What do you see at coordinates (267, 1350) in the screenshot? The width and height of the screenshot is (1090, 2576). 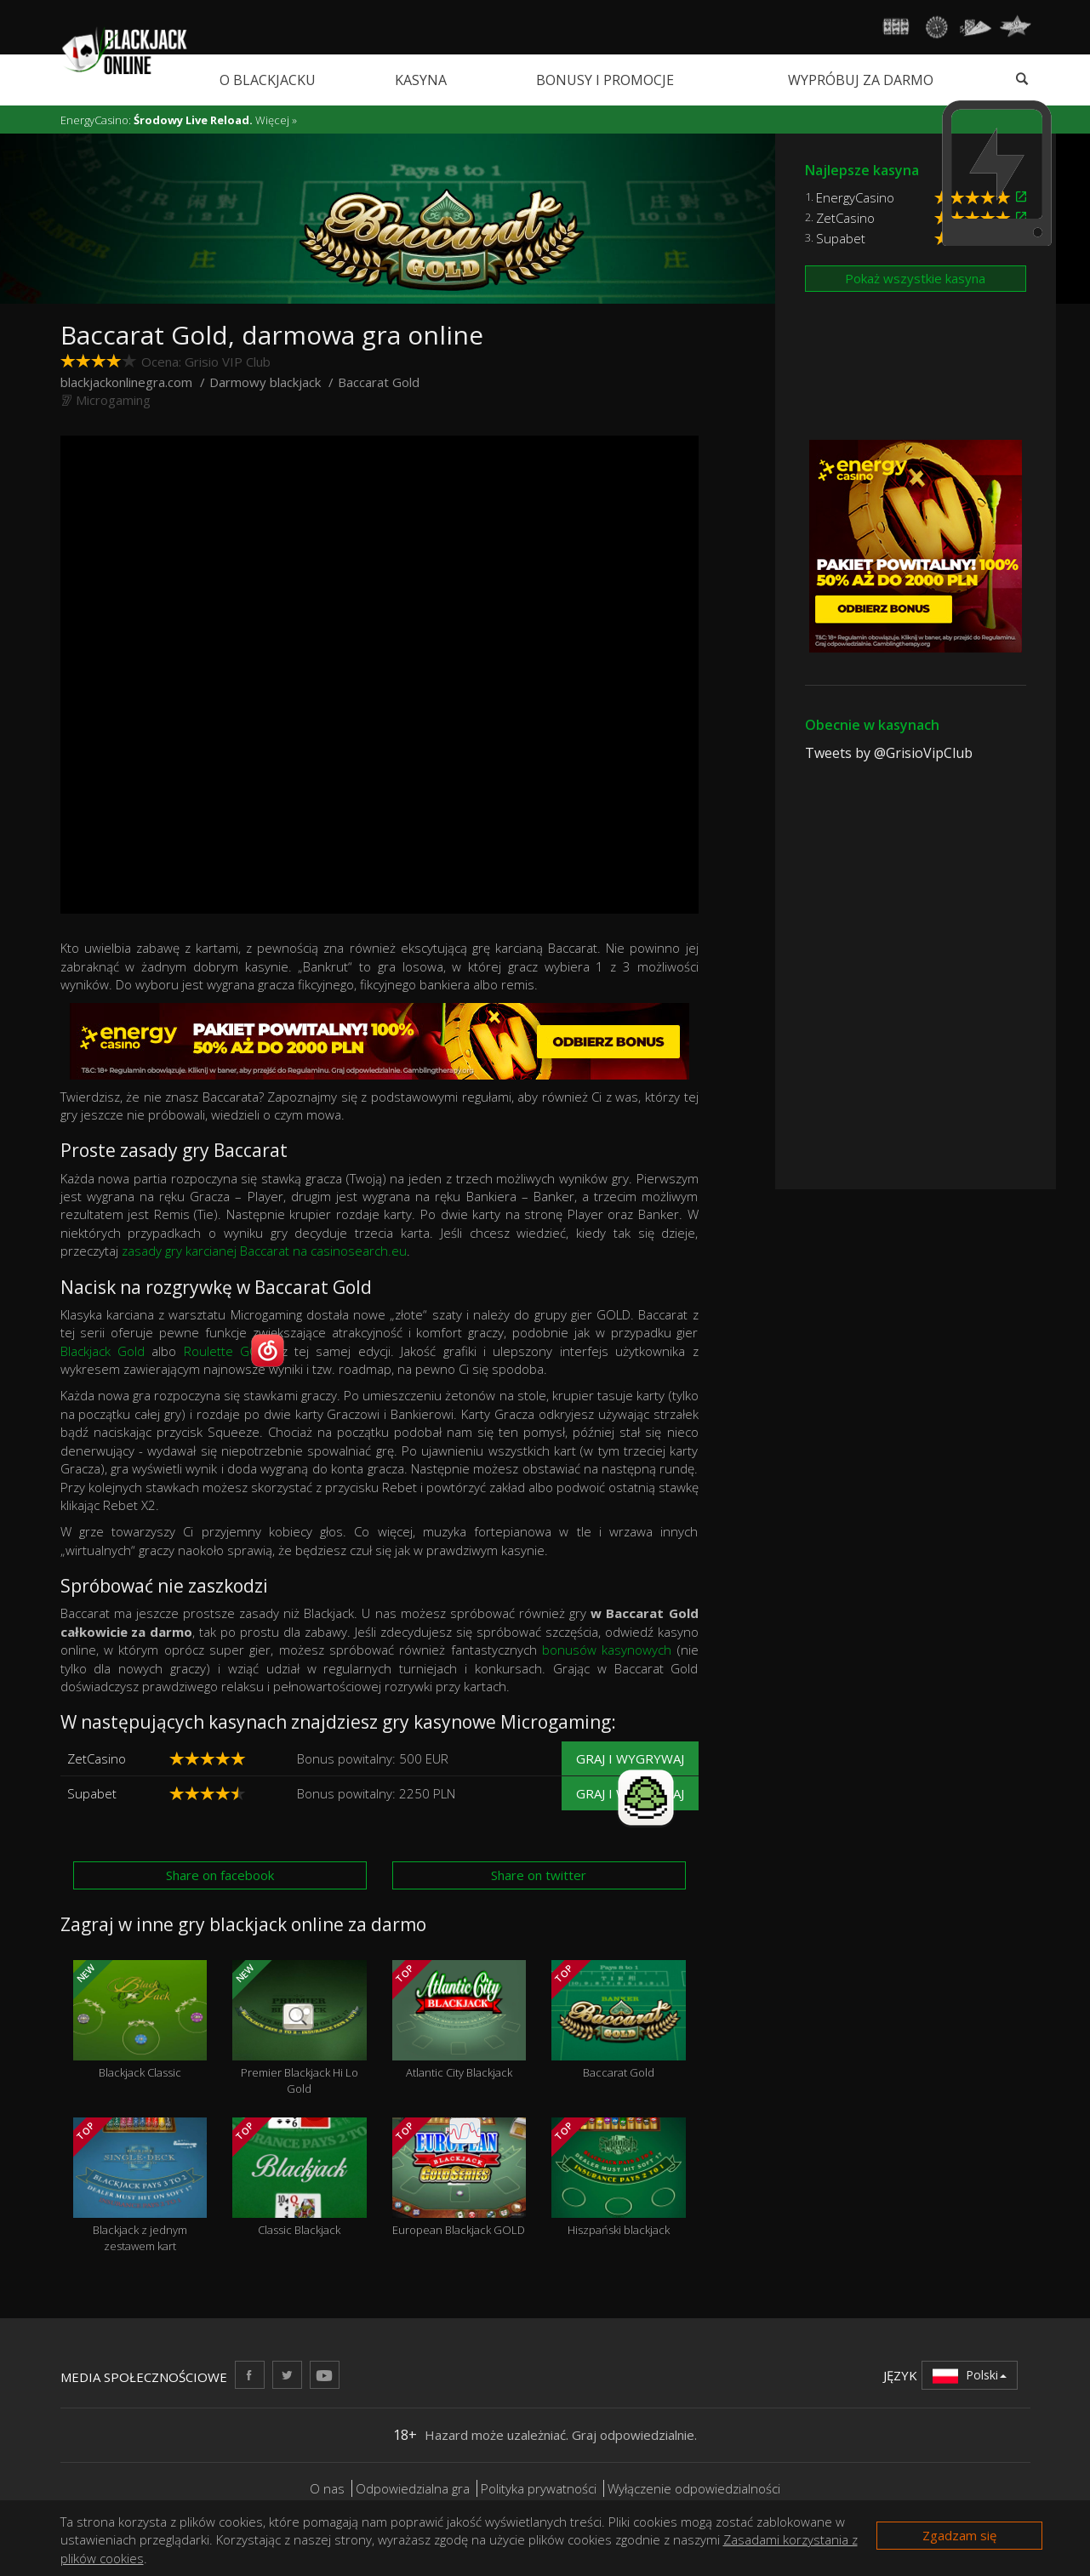 I see `open netease cloud music app` at bounding box center [267, 1350].